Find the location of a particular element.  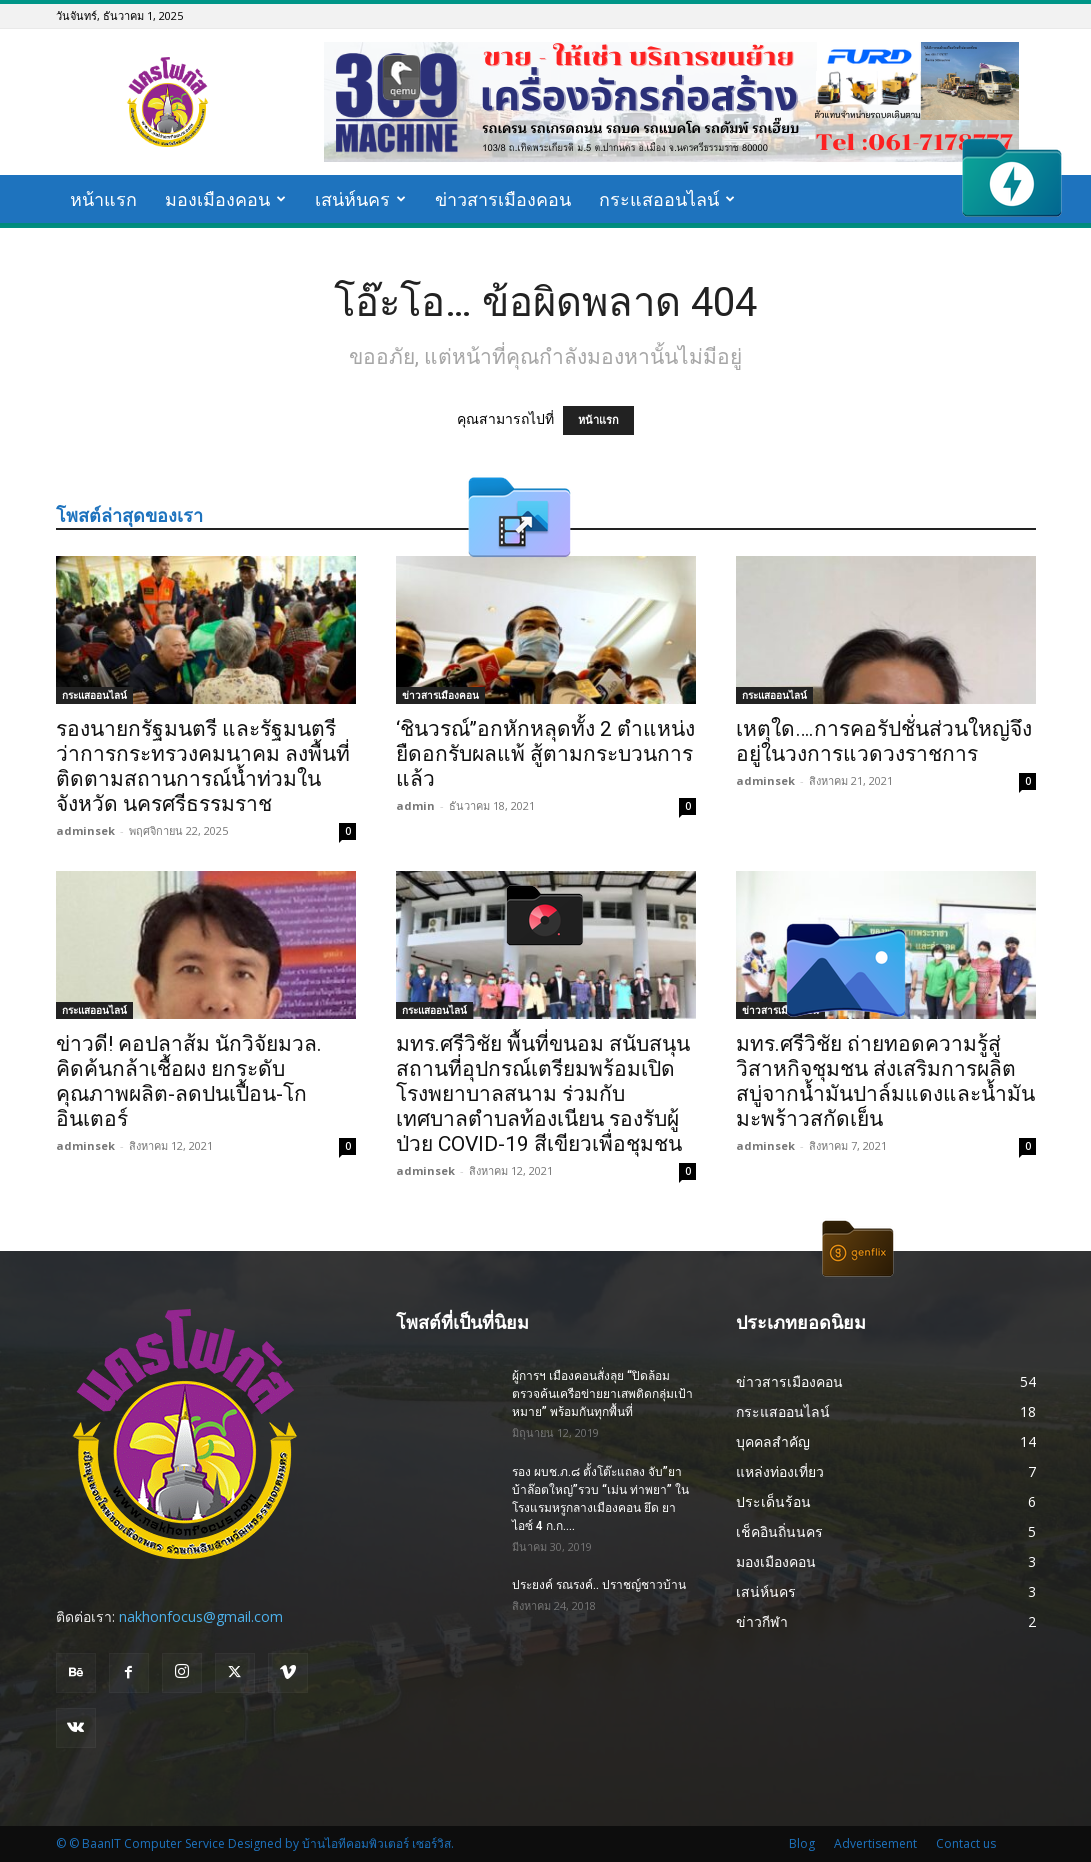

open fastapi project folder is located at coordinates (1011, 180).